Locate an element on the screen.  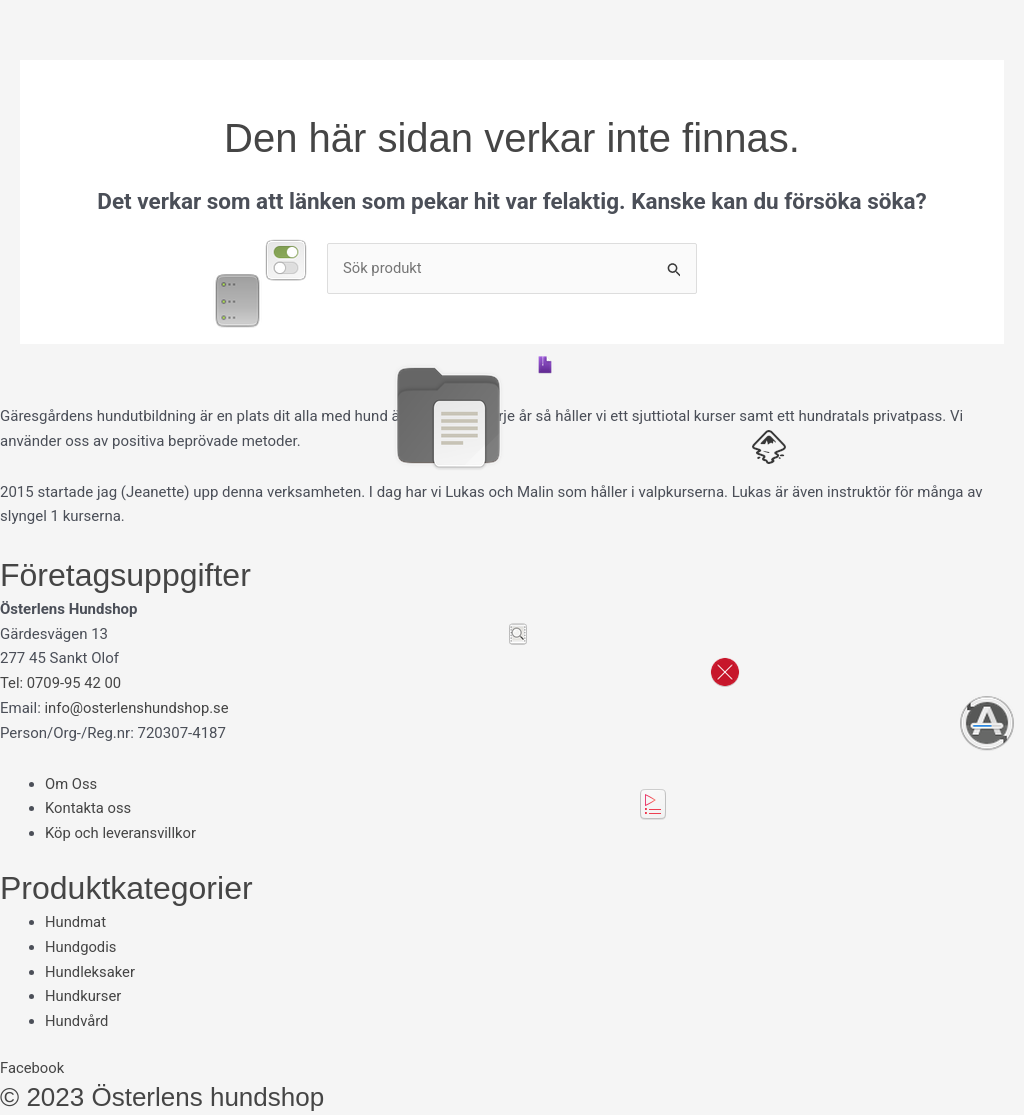
open inkscape vector graphics editor is located at coordinates (769, 447).